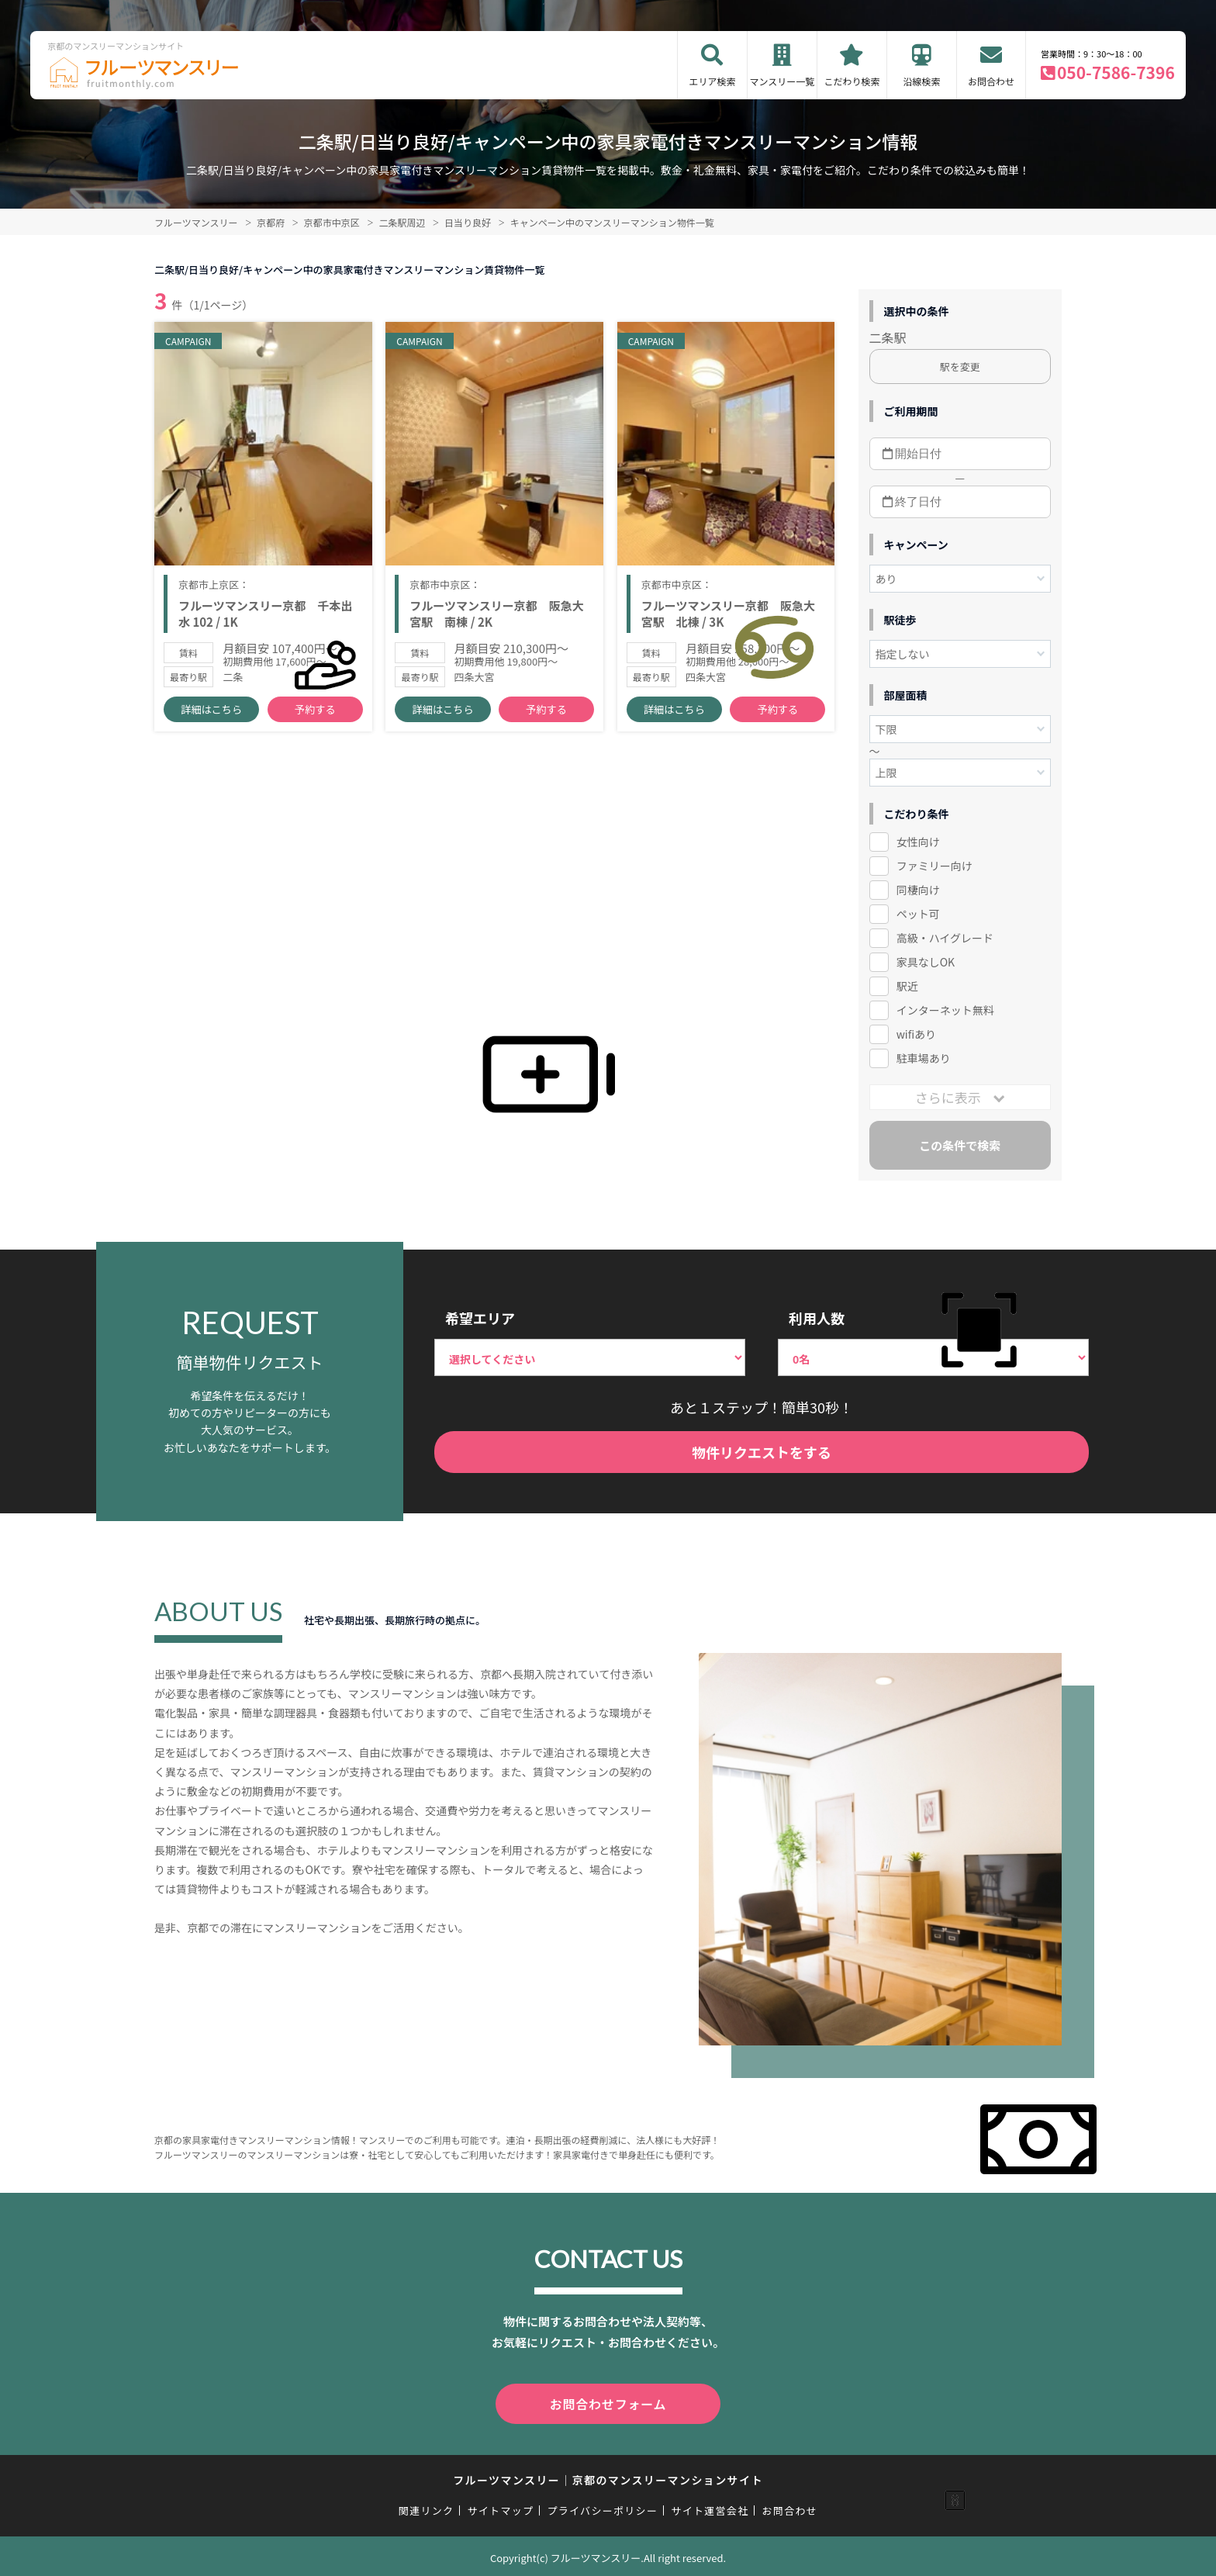 The width and height of the screenshot is (1216, 2576). Describe the element at coordinates (774, 647) in the screenshot. I see `indicates cancer zodiac sign` at that location.